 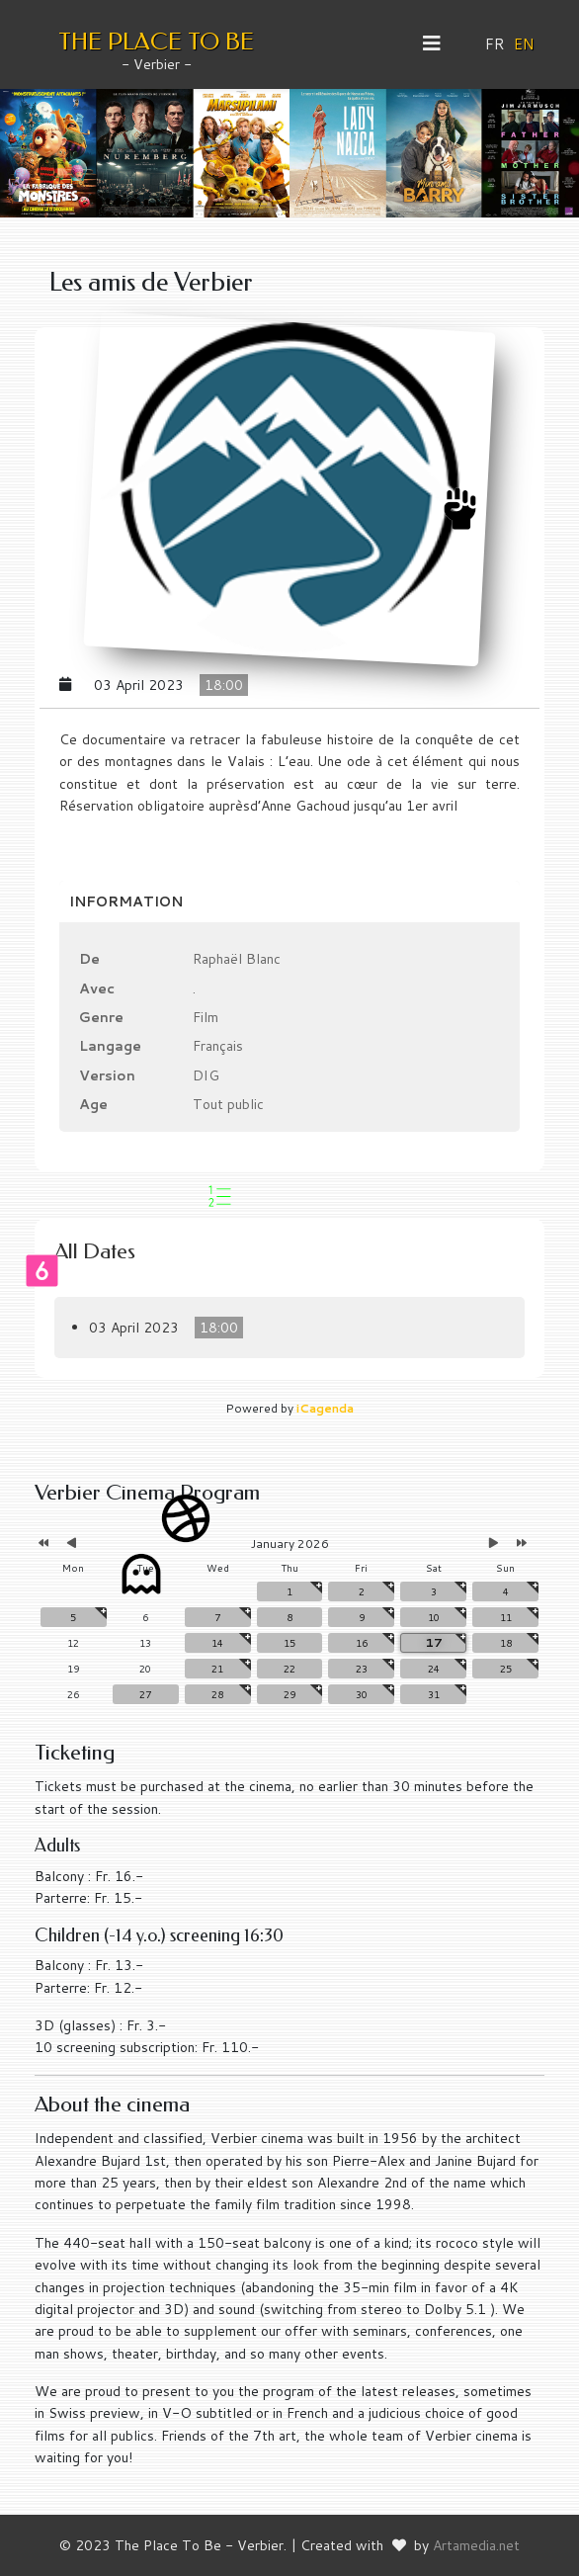 What do you see at coordinates (459, 508) in the screenshot?
I see `indicates solidarity or support` at bounding box center [459, 508].